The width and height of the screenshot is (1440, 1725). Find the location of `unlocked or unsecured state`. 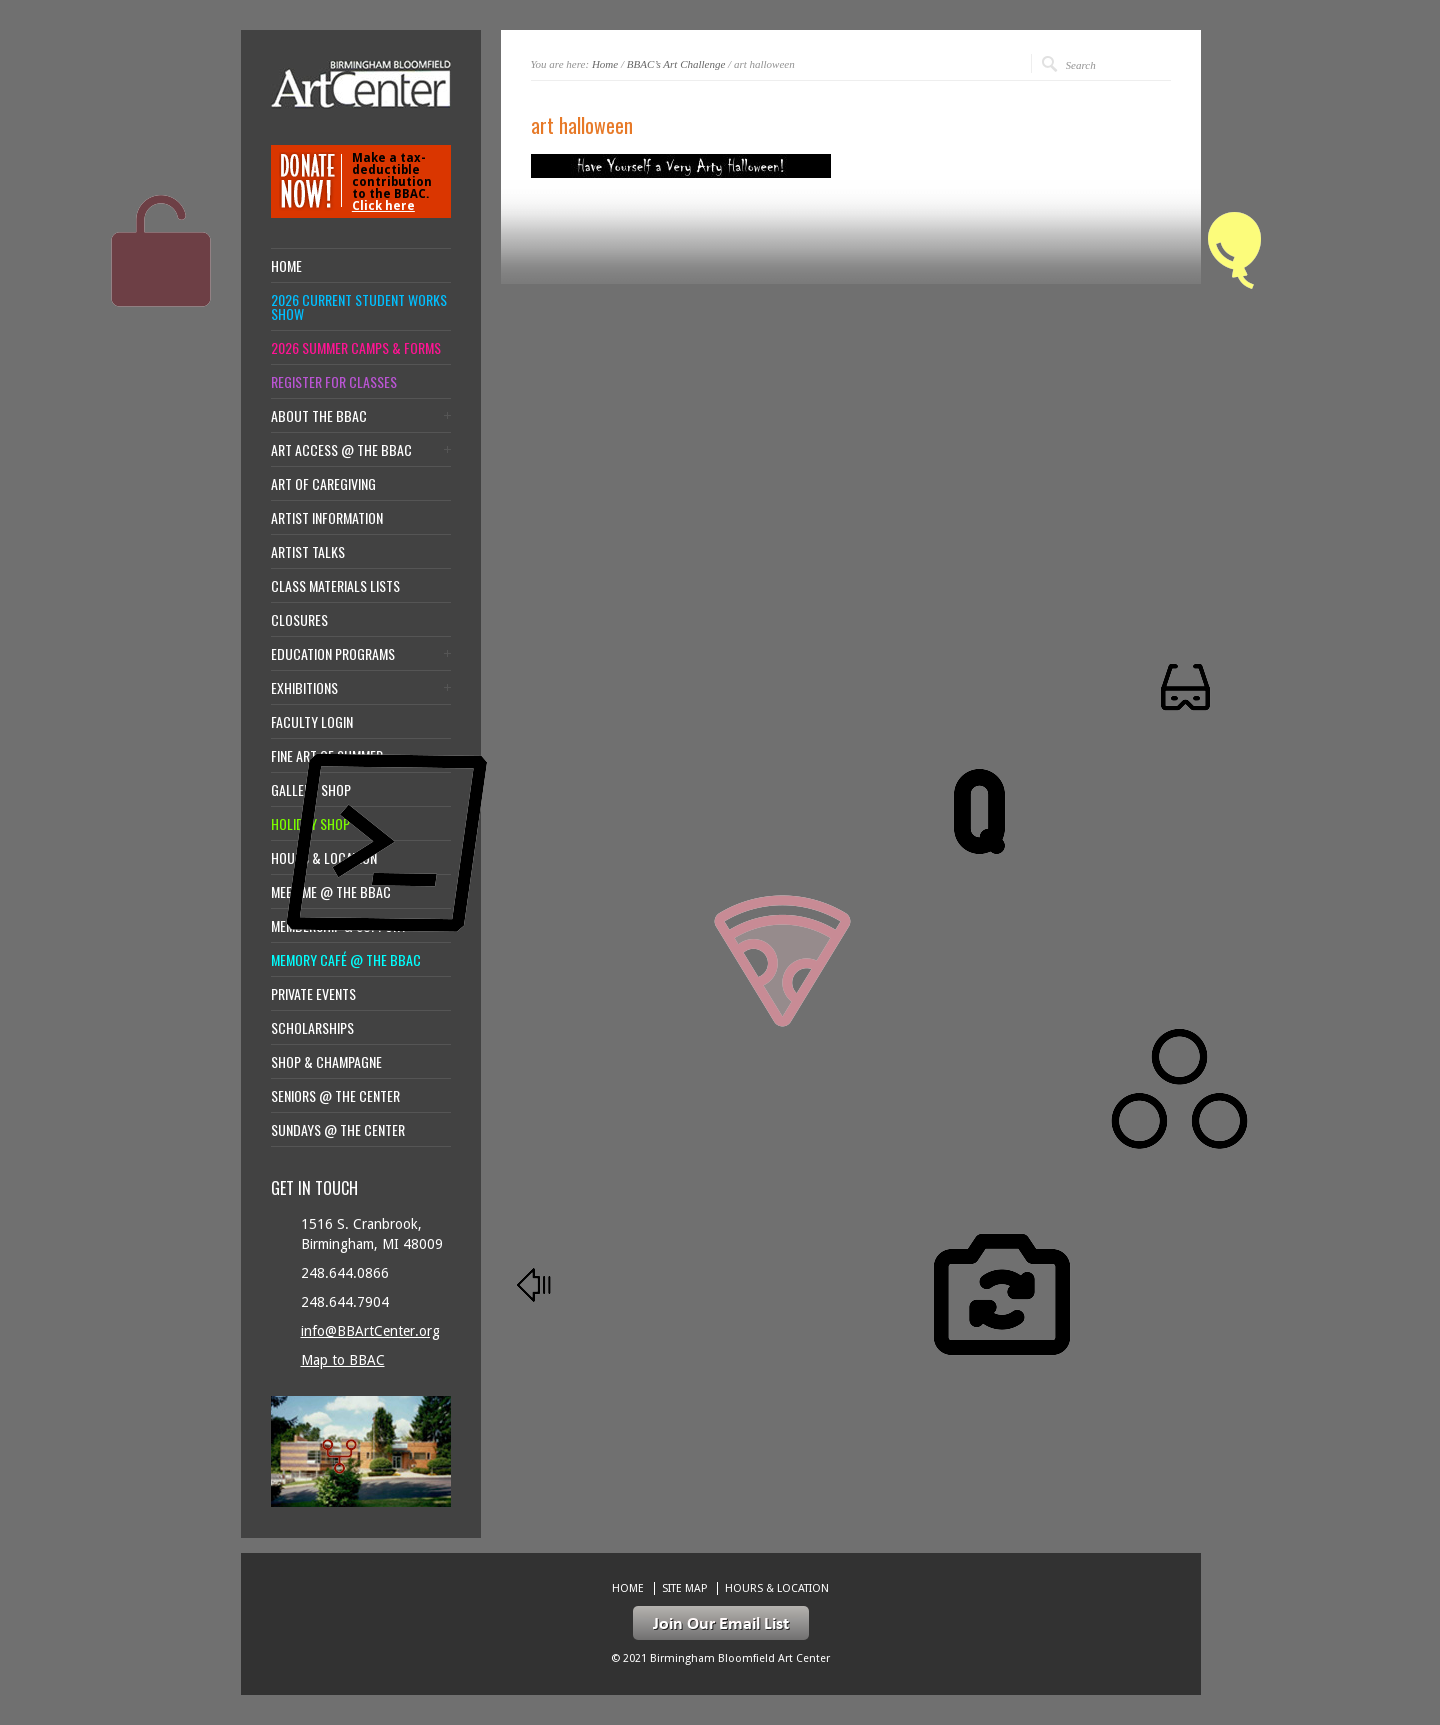

unlocked or unsecured state is located at coordinates (161, 257).